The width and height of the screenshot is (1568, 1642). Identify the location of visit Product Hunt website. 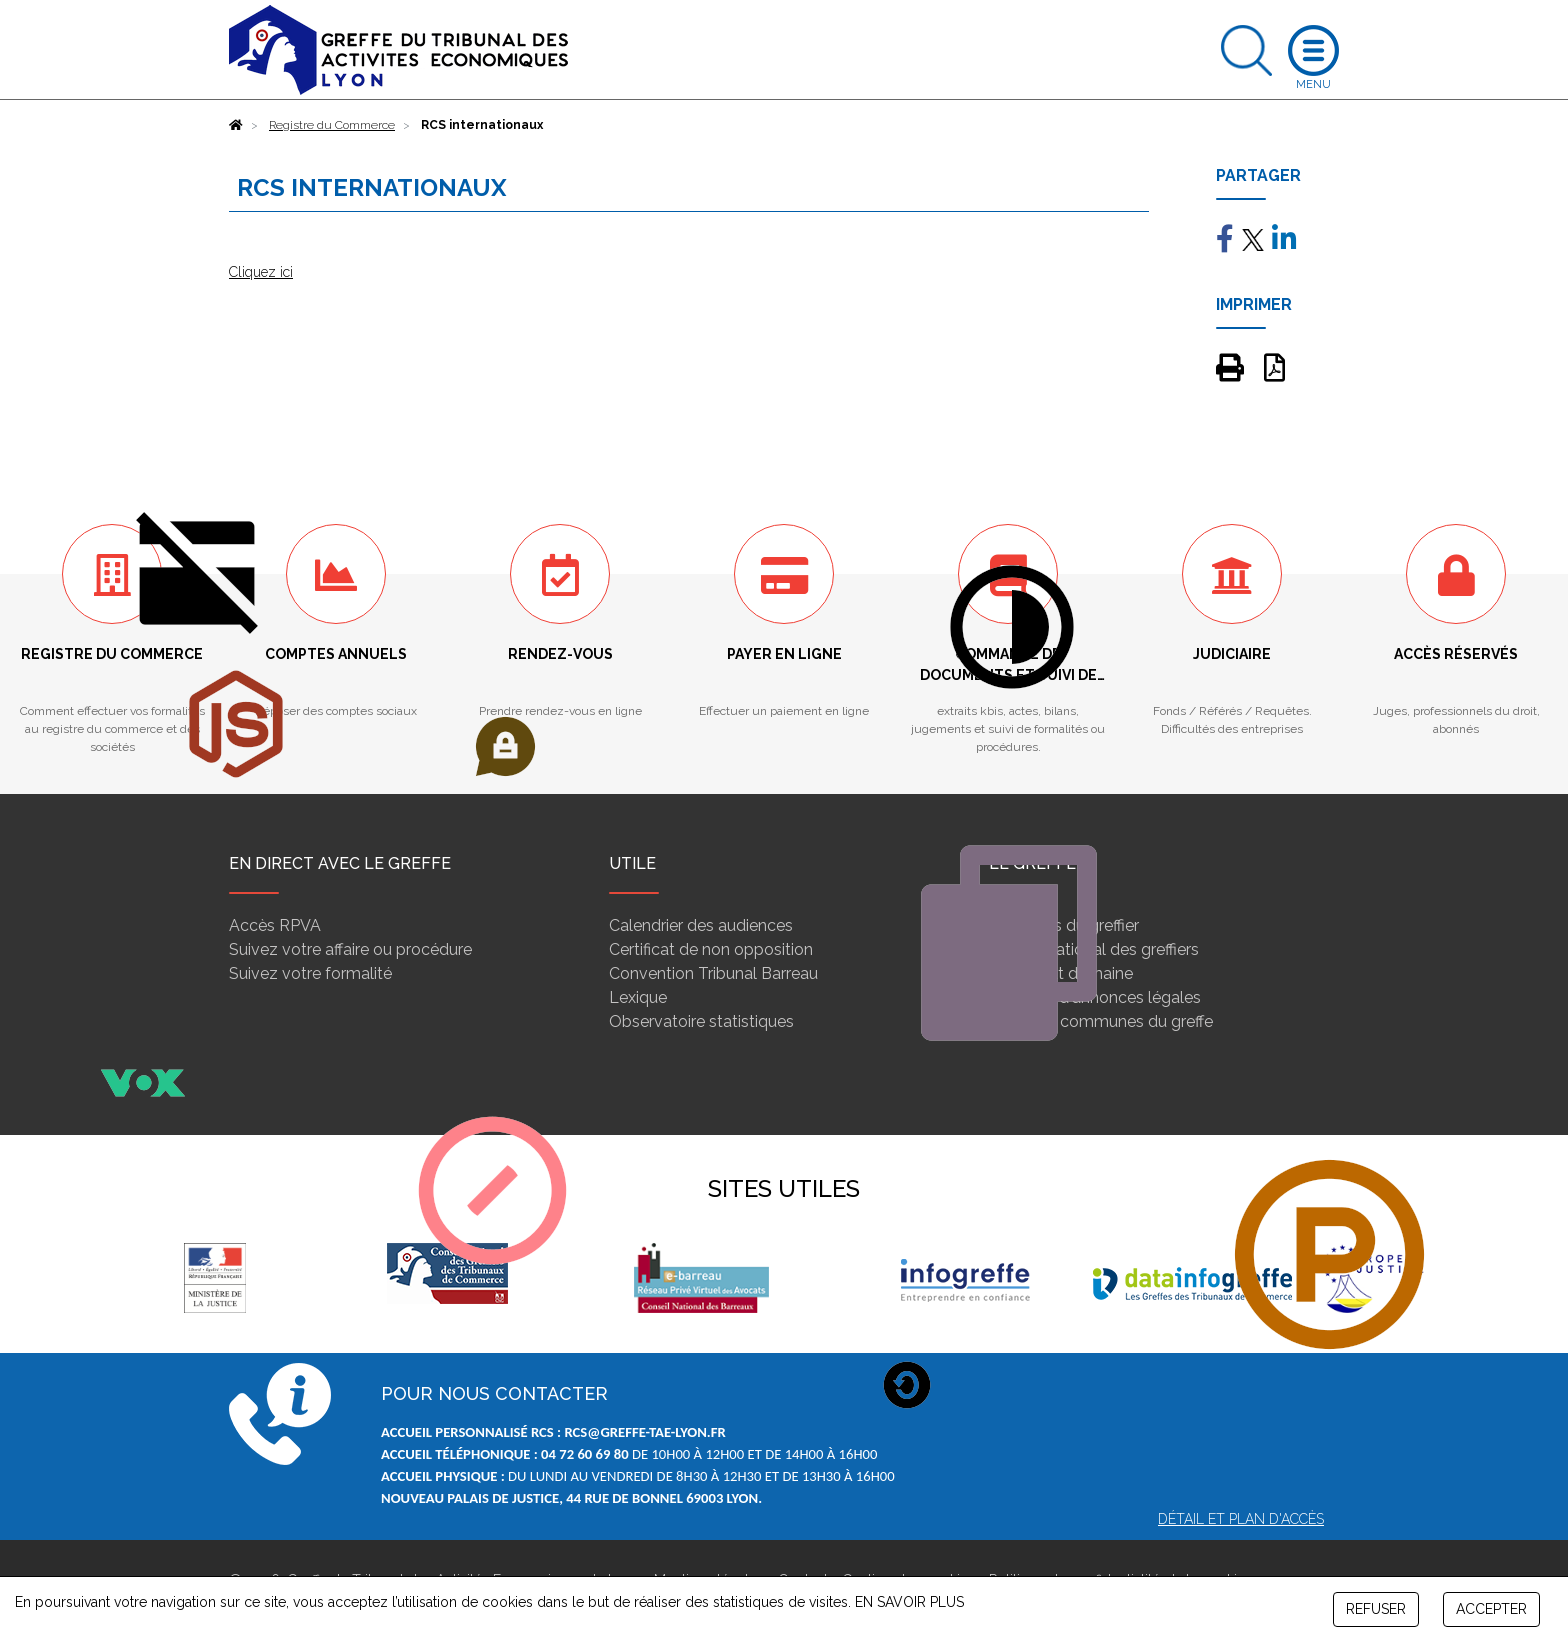
(1329, 1254).